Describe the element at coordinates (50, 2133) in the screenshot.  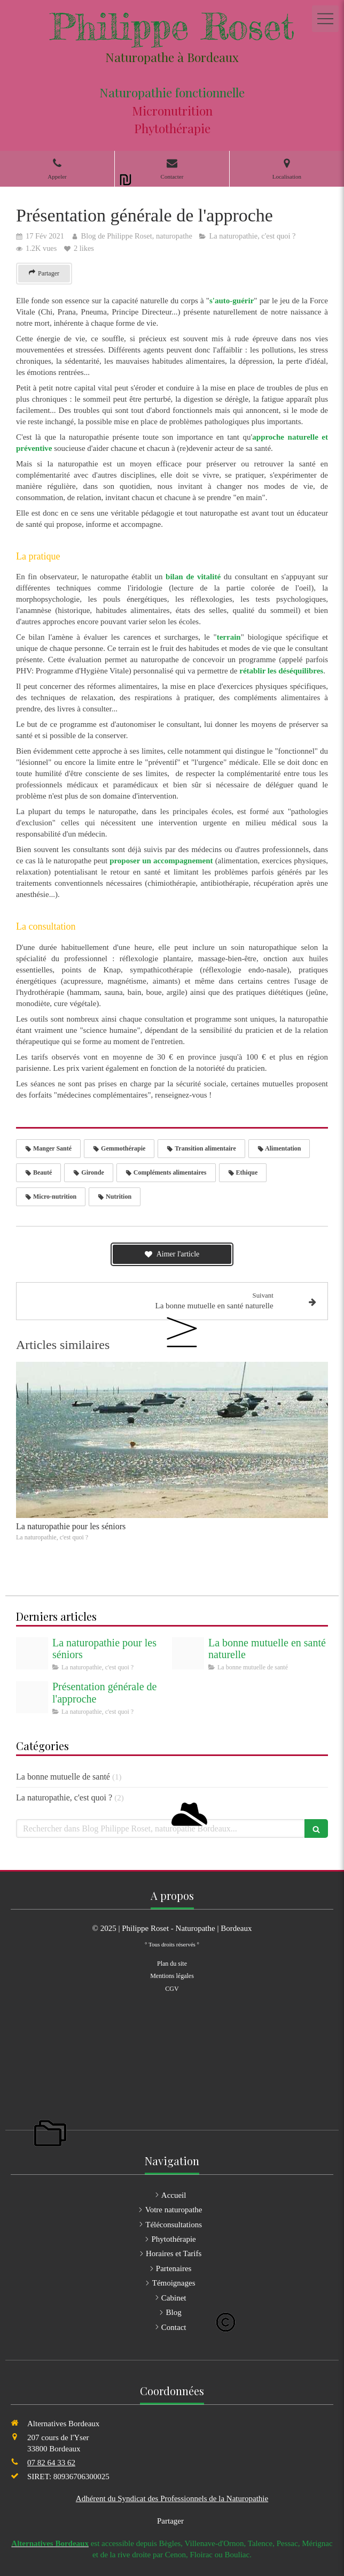
I see `browse multiple folders or directories` at that location.